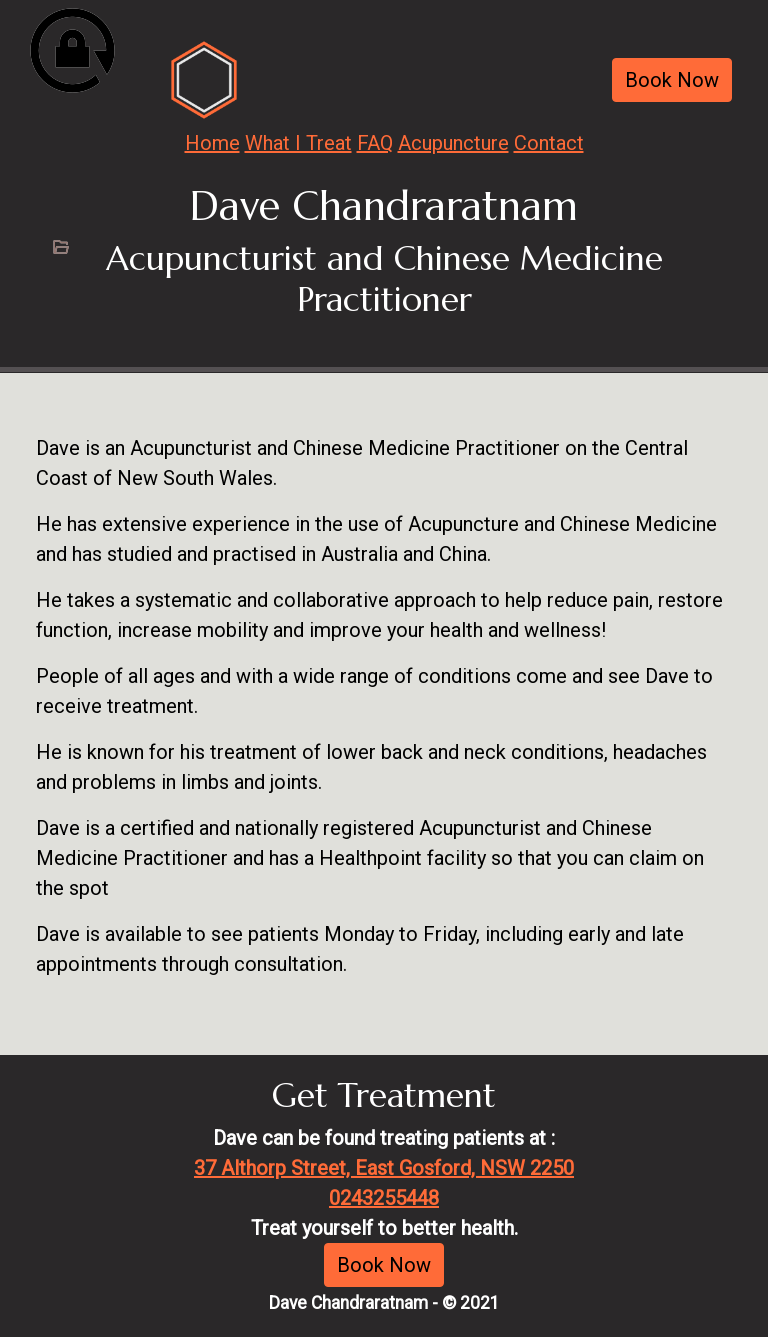  What do you see at coordinates (61, 247) in the screenshot?
I see `open folder to view contents` at bounding box center [61, 247].